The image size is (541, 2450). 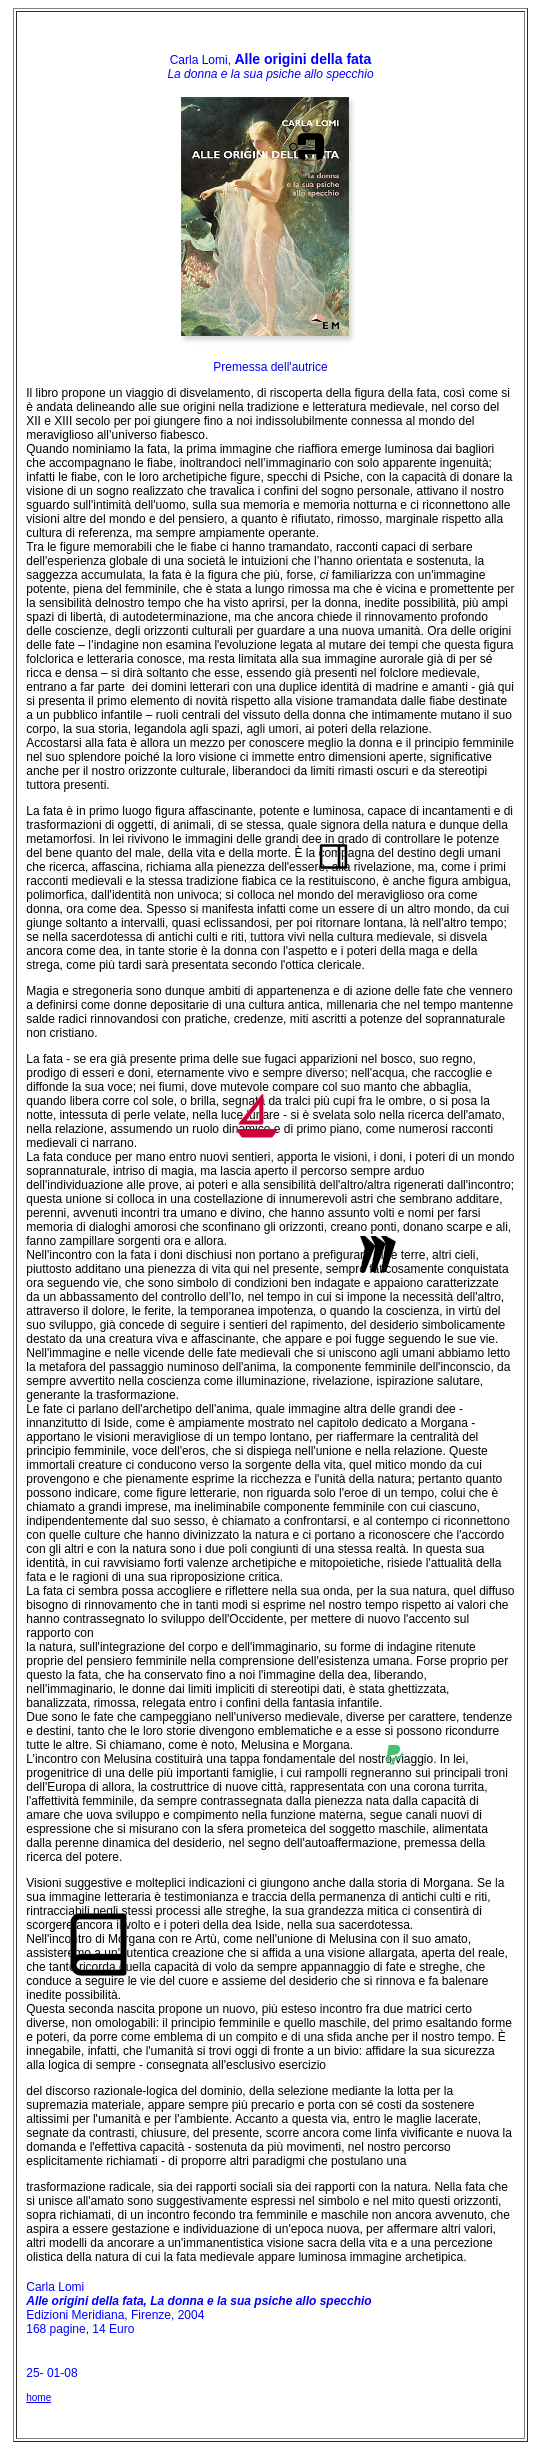 I want to click on navigate to sailing or boating features, so click(x=257, y=1116).